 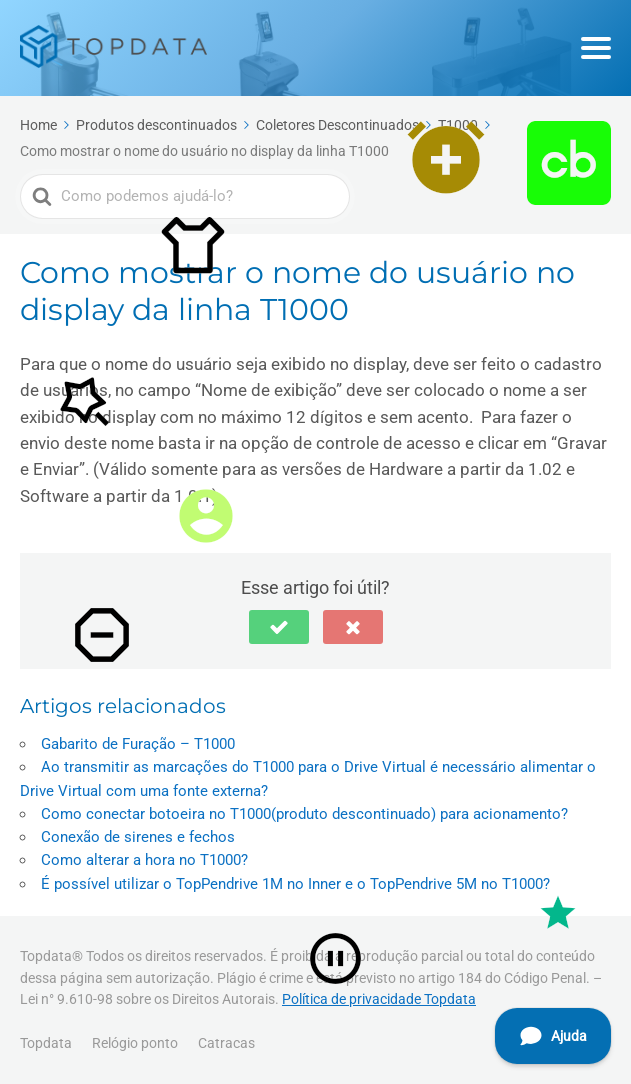 I want to click on browse clothing or apparel items, so click(x=193, y=245).